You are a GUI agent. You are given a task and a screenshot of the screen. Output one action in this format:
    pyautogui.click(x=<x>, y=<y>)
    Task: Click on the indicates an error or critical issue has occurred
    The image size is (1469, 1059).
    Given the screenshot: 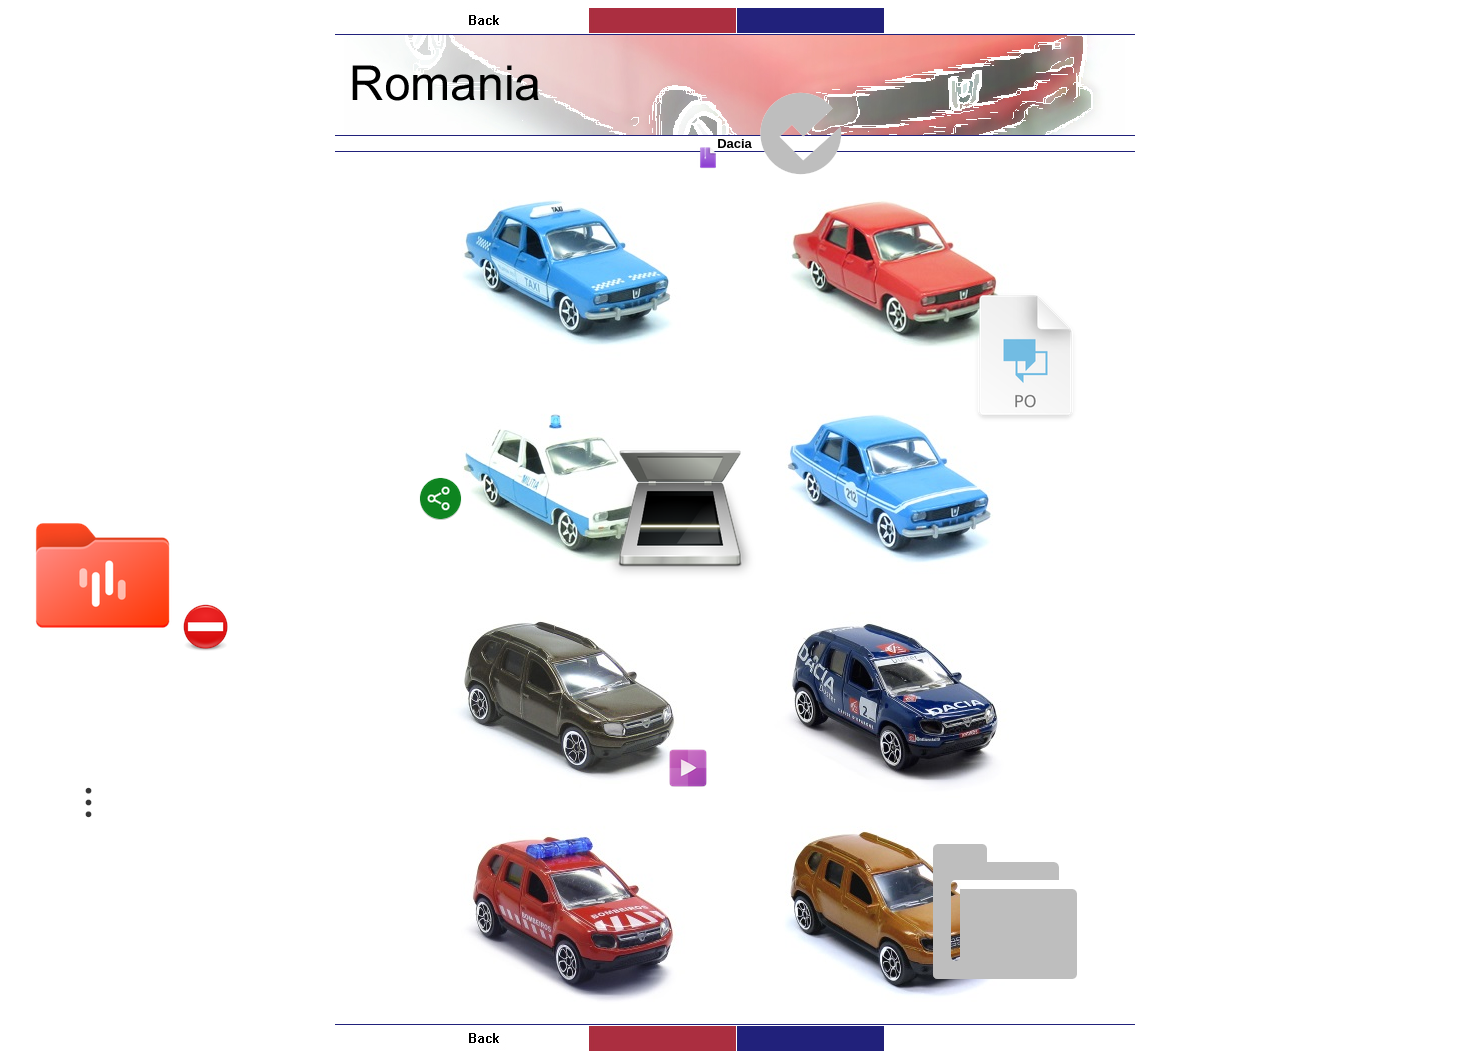 What is the action you would take?
    pyautogui.click(x=206, y=627)
    